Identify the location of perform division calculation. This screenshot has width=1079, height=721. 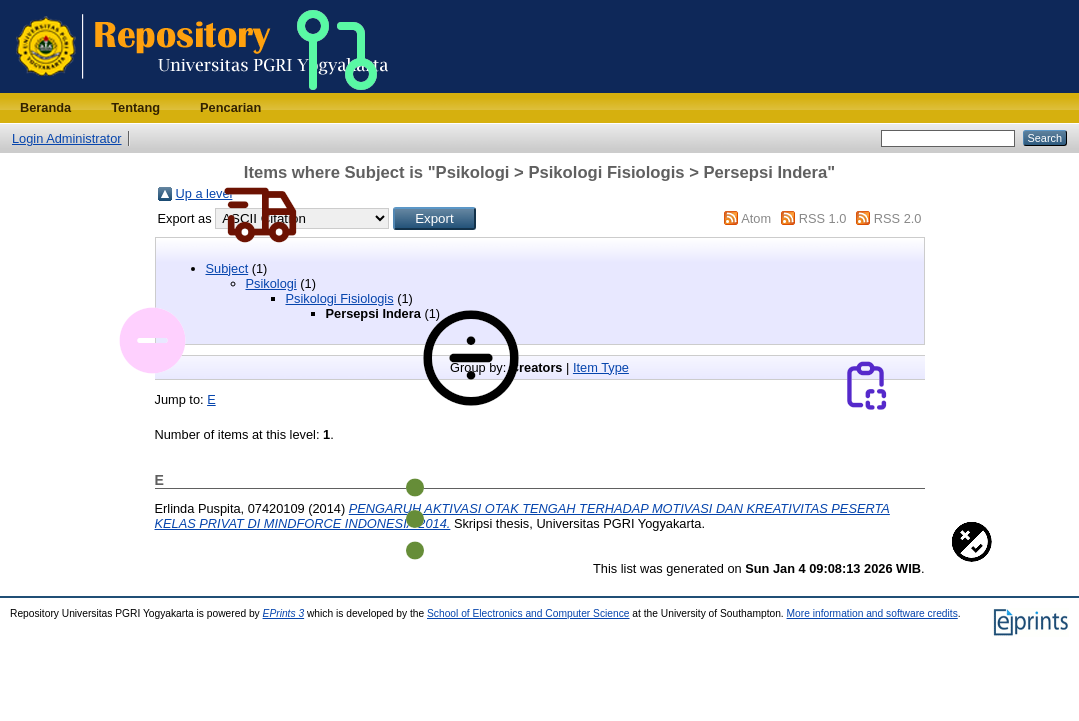
(471, 358).